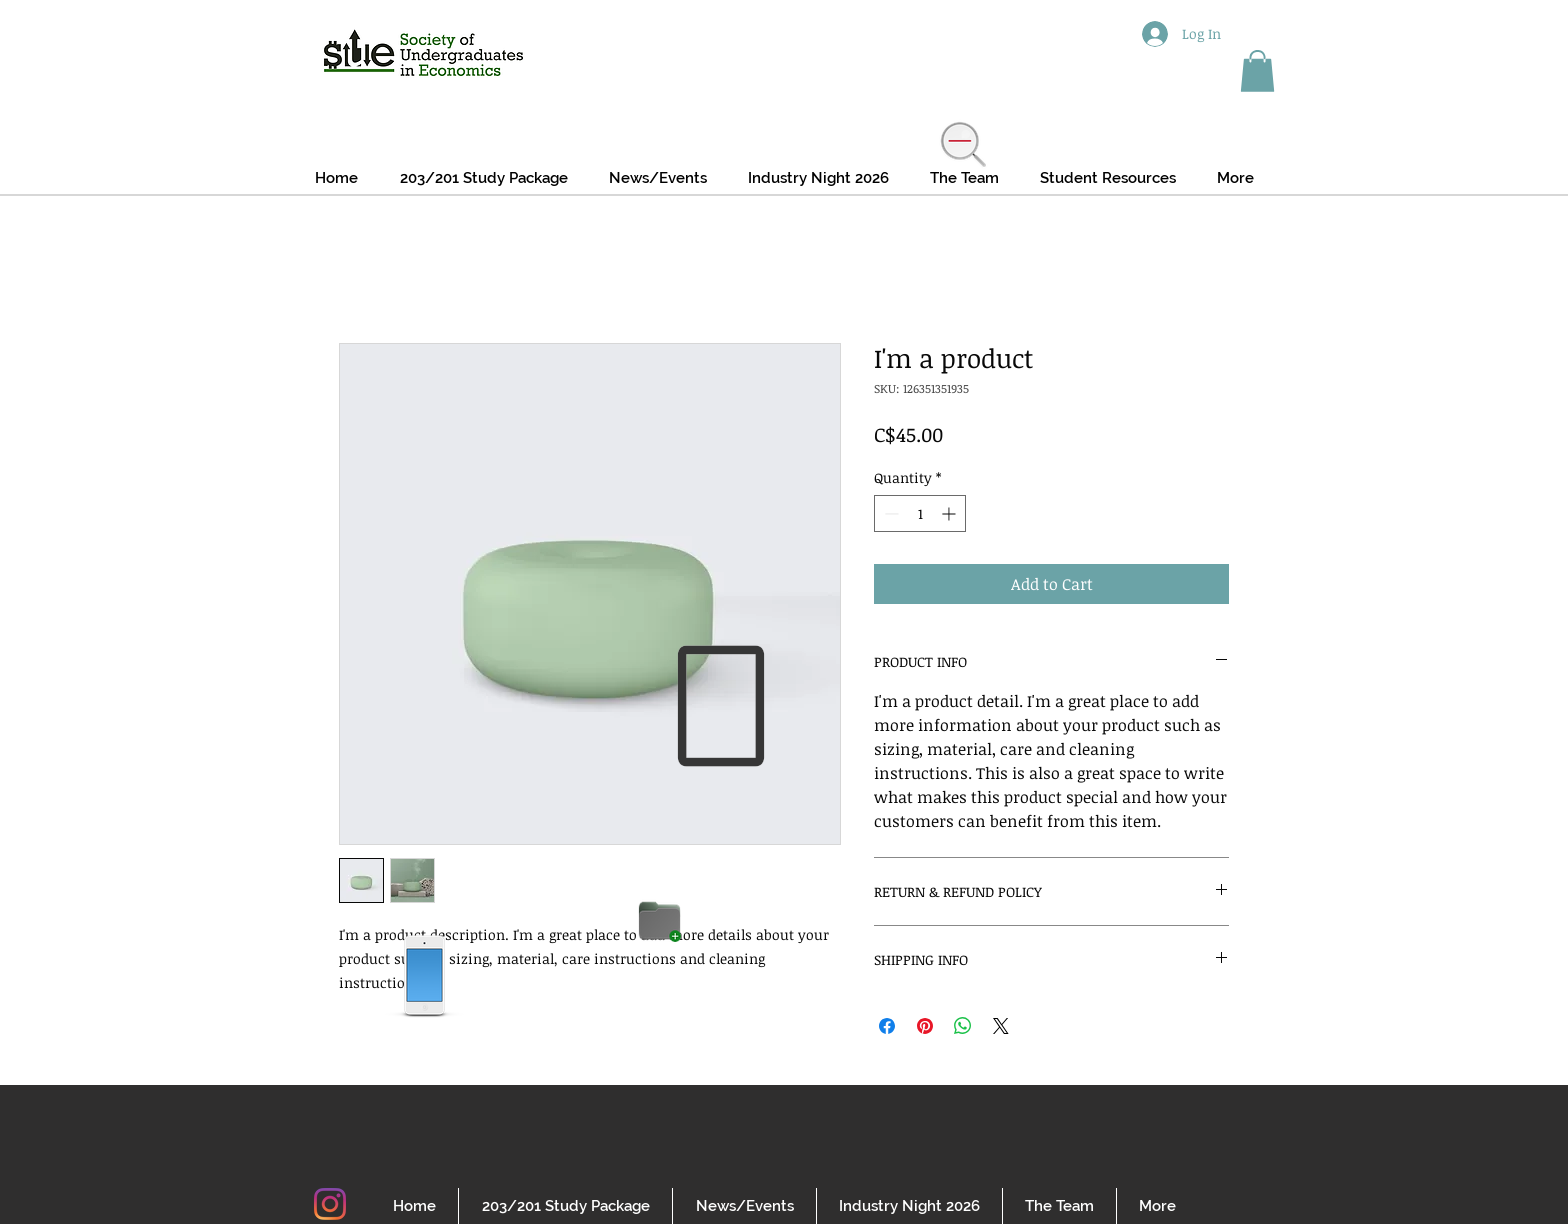  Describe the element at coordinates (721, 706) in the screenshot. I see `indicates a tablet or touch-screen device` at that location.